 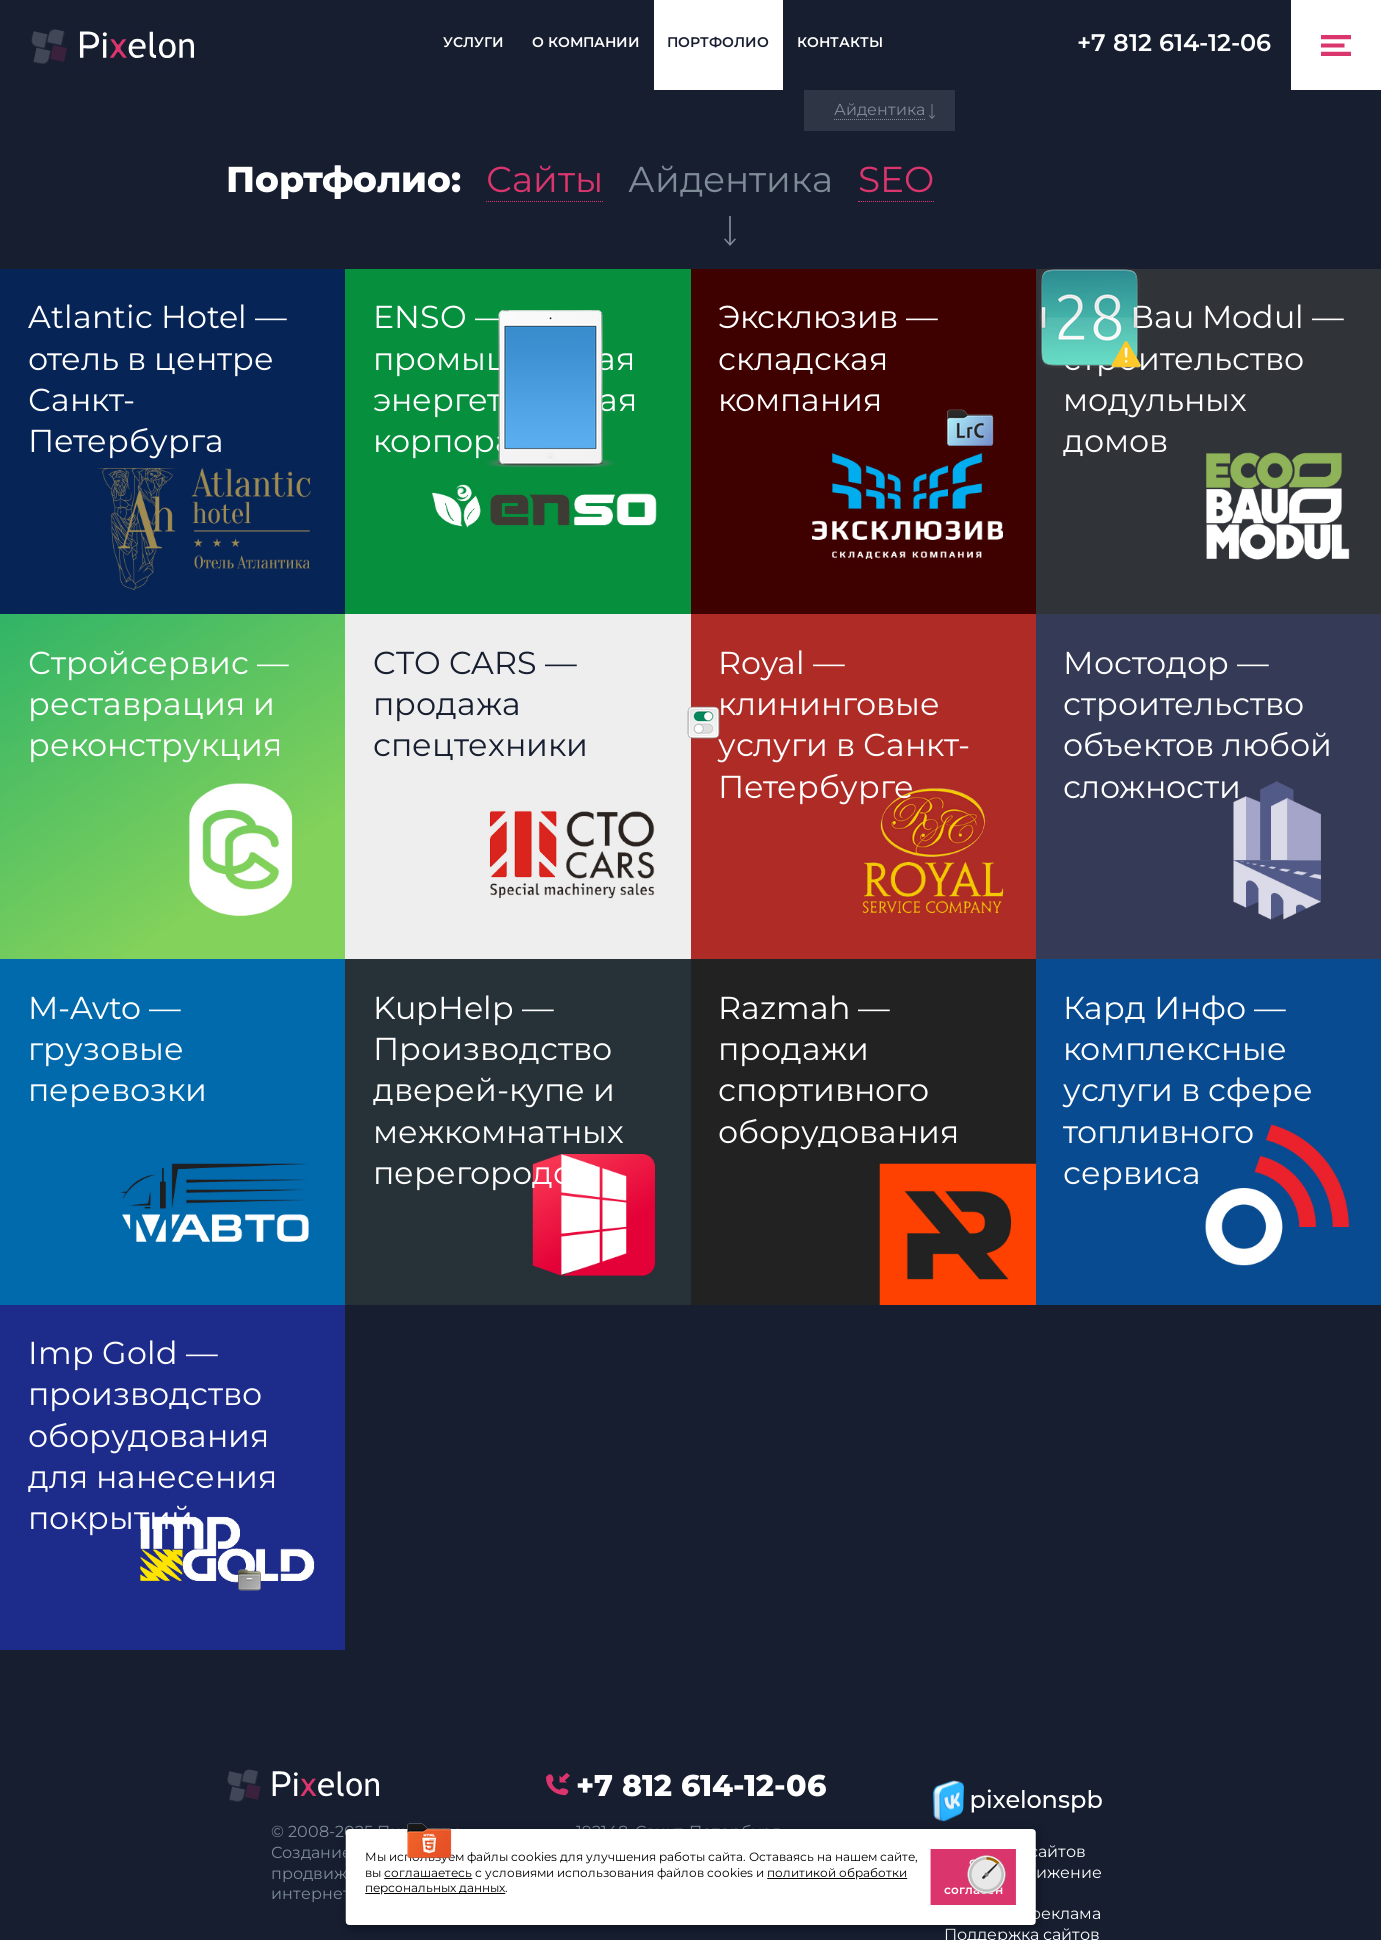 What do you see at coordinates (970, 429) in the screenshot?
I see `open folder containing adobe lightroom classic files` at bounding box center [970, 429].